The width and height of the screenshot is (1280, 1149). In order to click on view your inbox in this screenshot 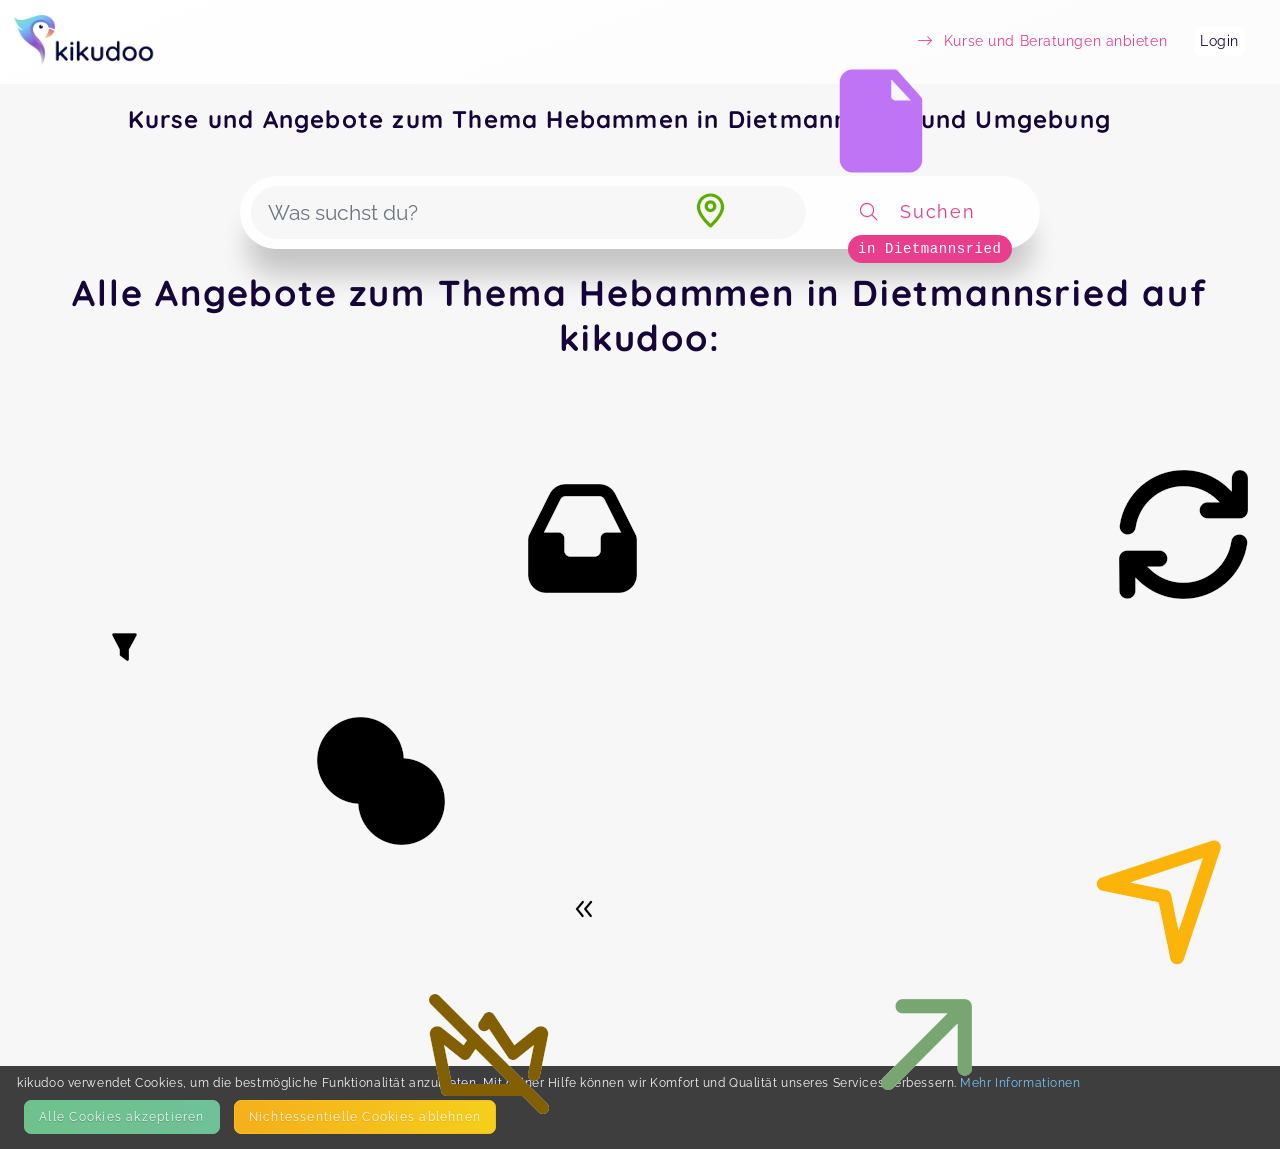, I will do `click(582, 538)`.